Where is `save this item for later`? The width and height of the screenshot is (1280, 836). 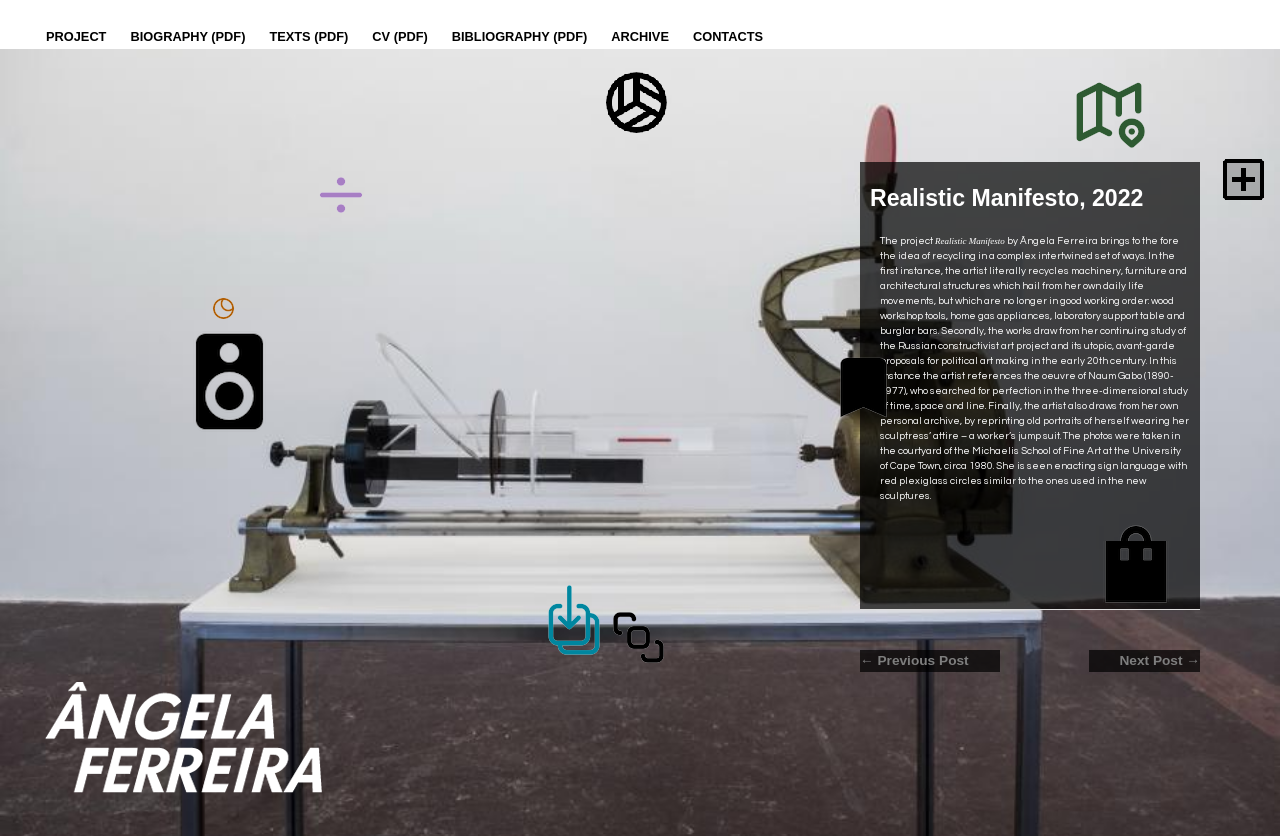 save this item for later is located at coordinates (863, 387).